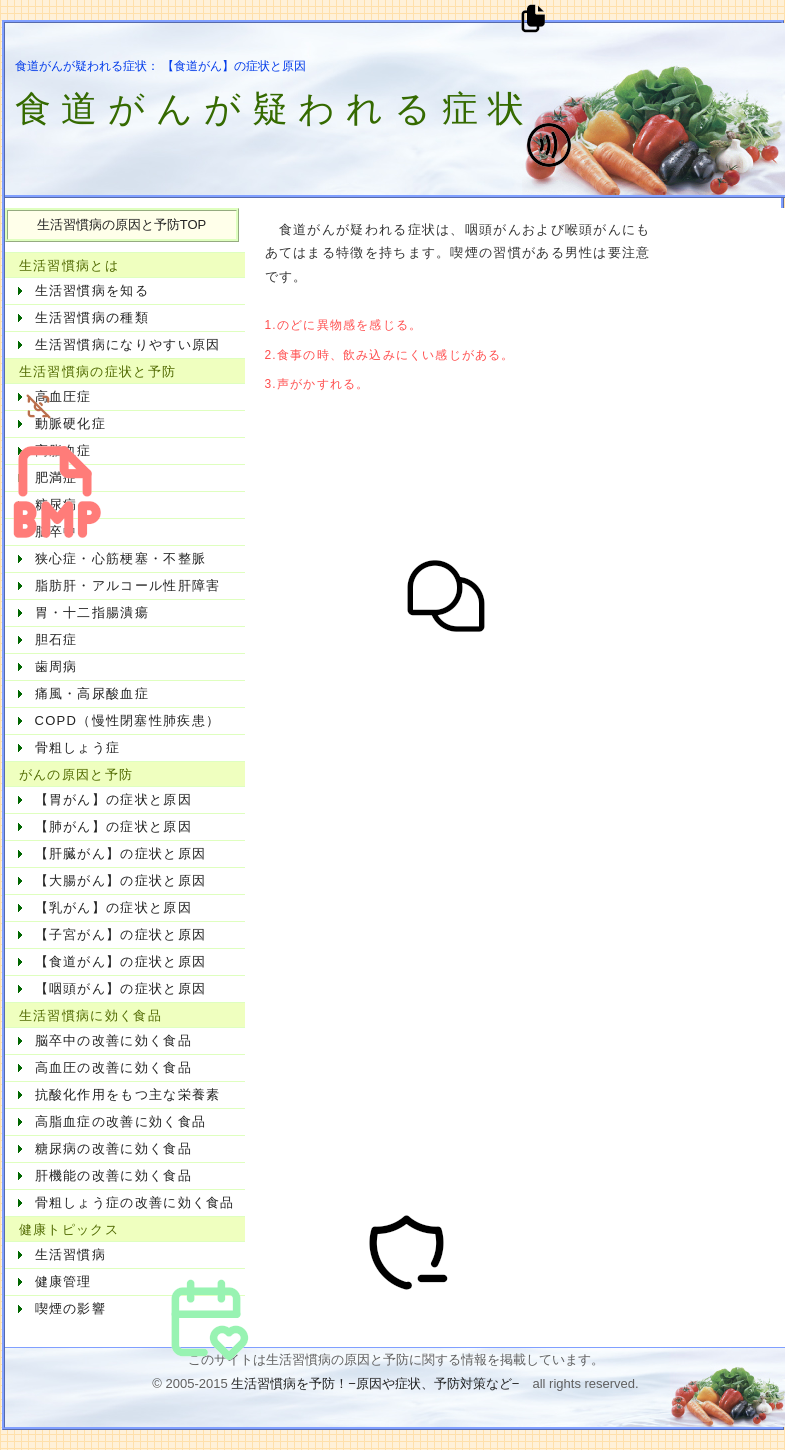 This screenshot has height=1450, width=785. Describe the element at coordinates (206, 1318) in the screenshot. I see `view favorite or loved events` at that location.